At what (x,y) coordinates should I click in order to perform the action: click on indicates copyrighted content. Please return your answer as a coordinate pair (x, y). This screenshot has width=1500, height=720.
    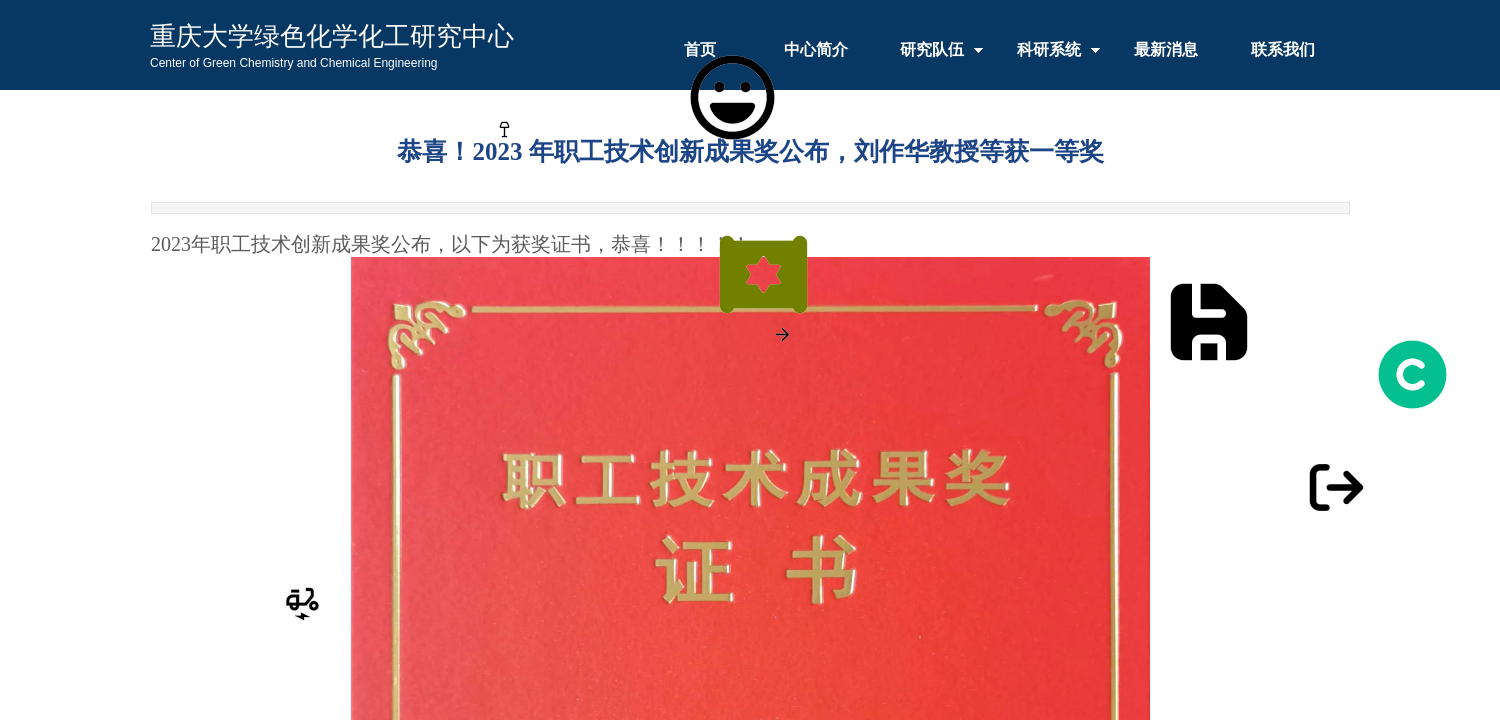
    Looking at the image, I should click on (1412, 374).